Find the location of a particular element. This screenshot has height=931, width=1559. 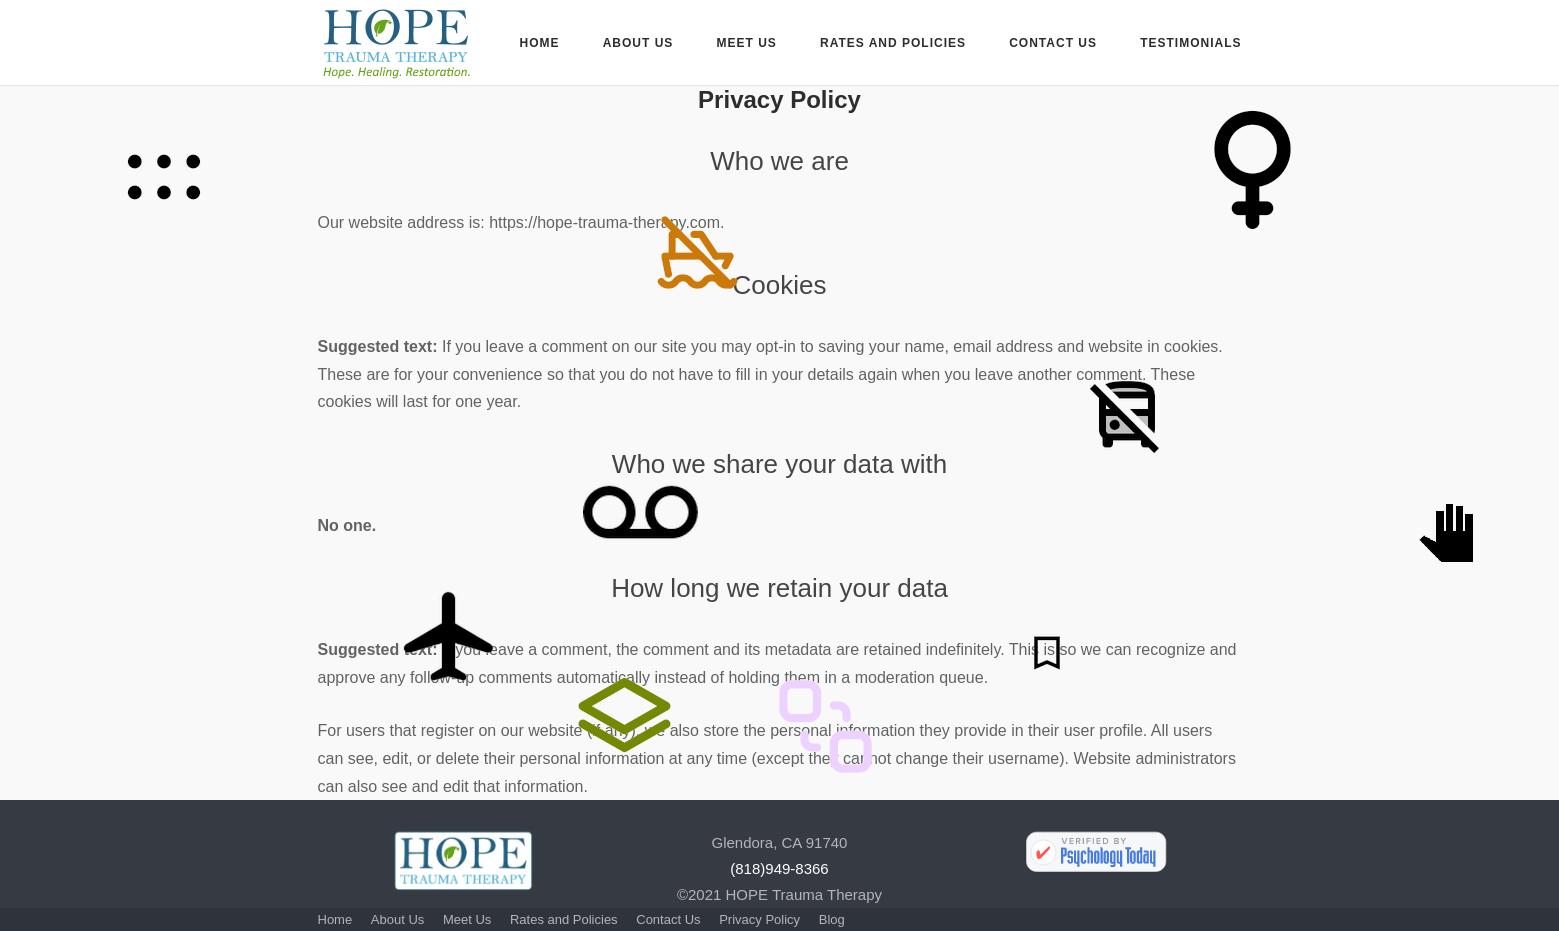

save this item for later is located at coordinates (1047, 653).